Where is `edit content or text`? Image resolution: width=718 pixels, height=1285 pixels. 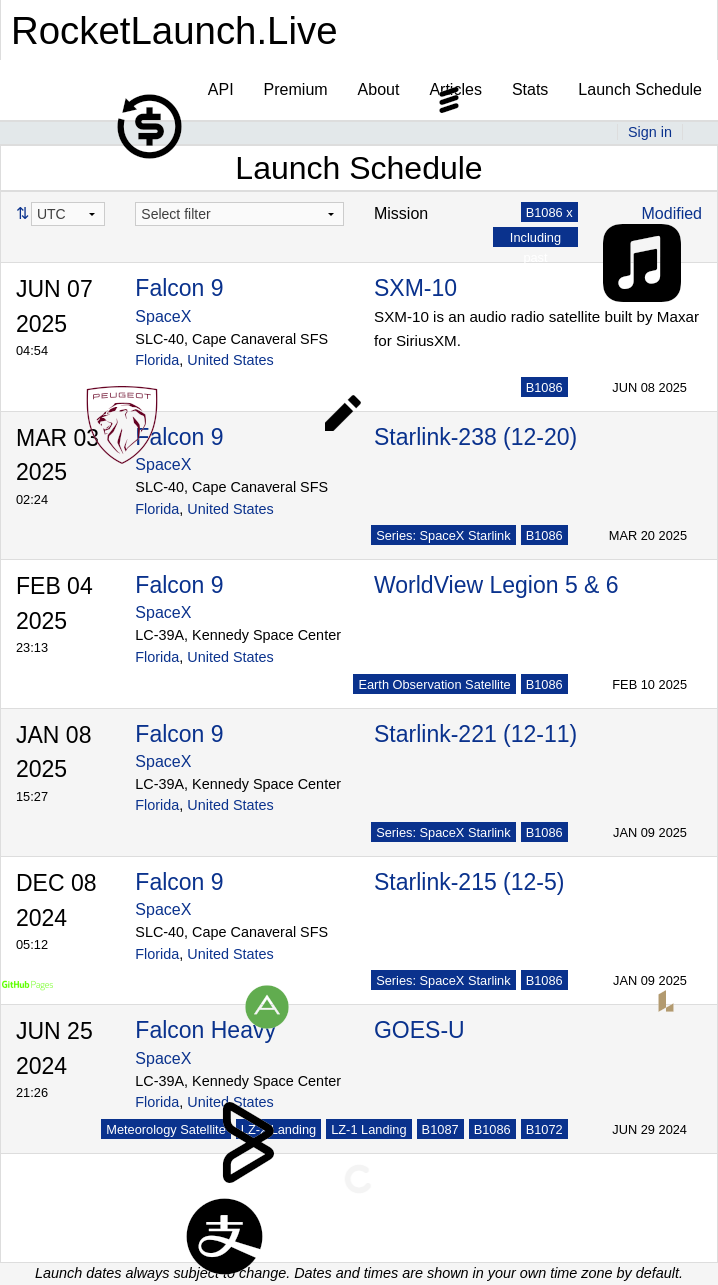
edit content or text is located at coordinates (343, 413).